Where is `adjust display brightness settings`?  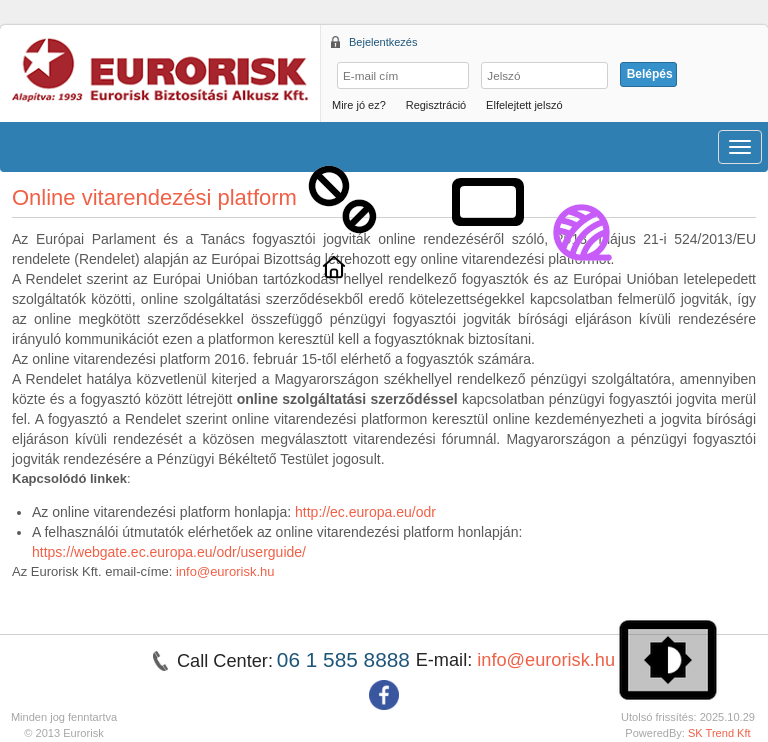
adjust display brightness settings is located at coordinates (668, 660).